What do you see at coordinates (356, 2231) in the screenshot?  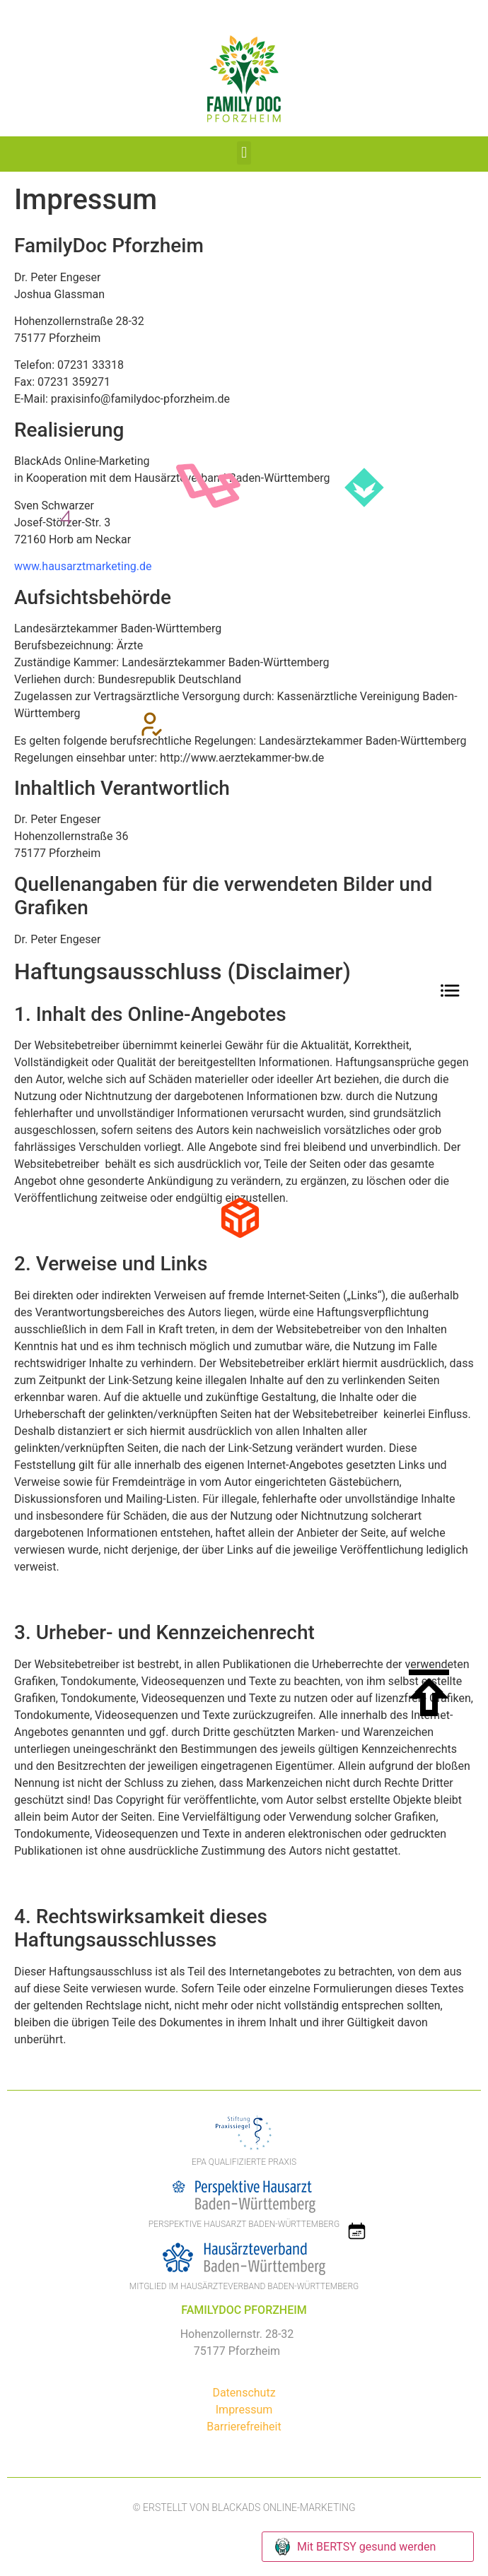 I see `select a date range` at bounding box center [356, 2231].